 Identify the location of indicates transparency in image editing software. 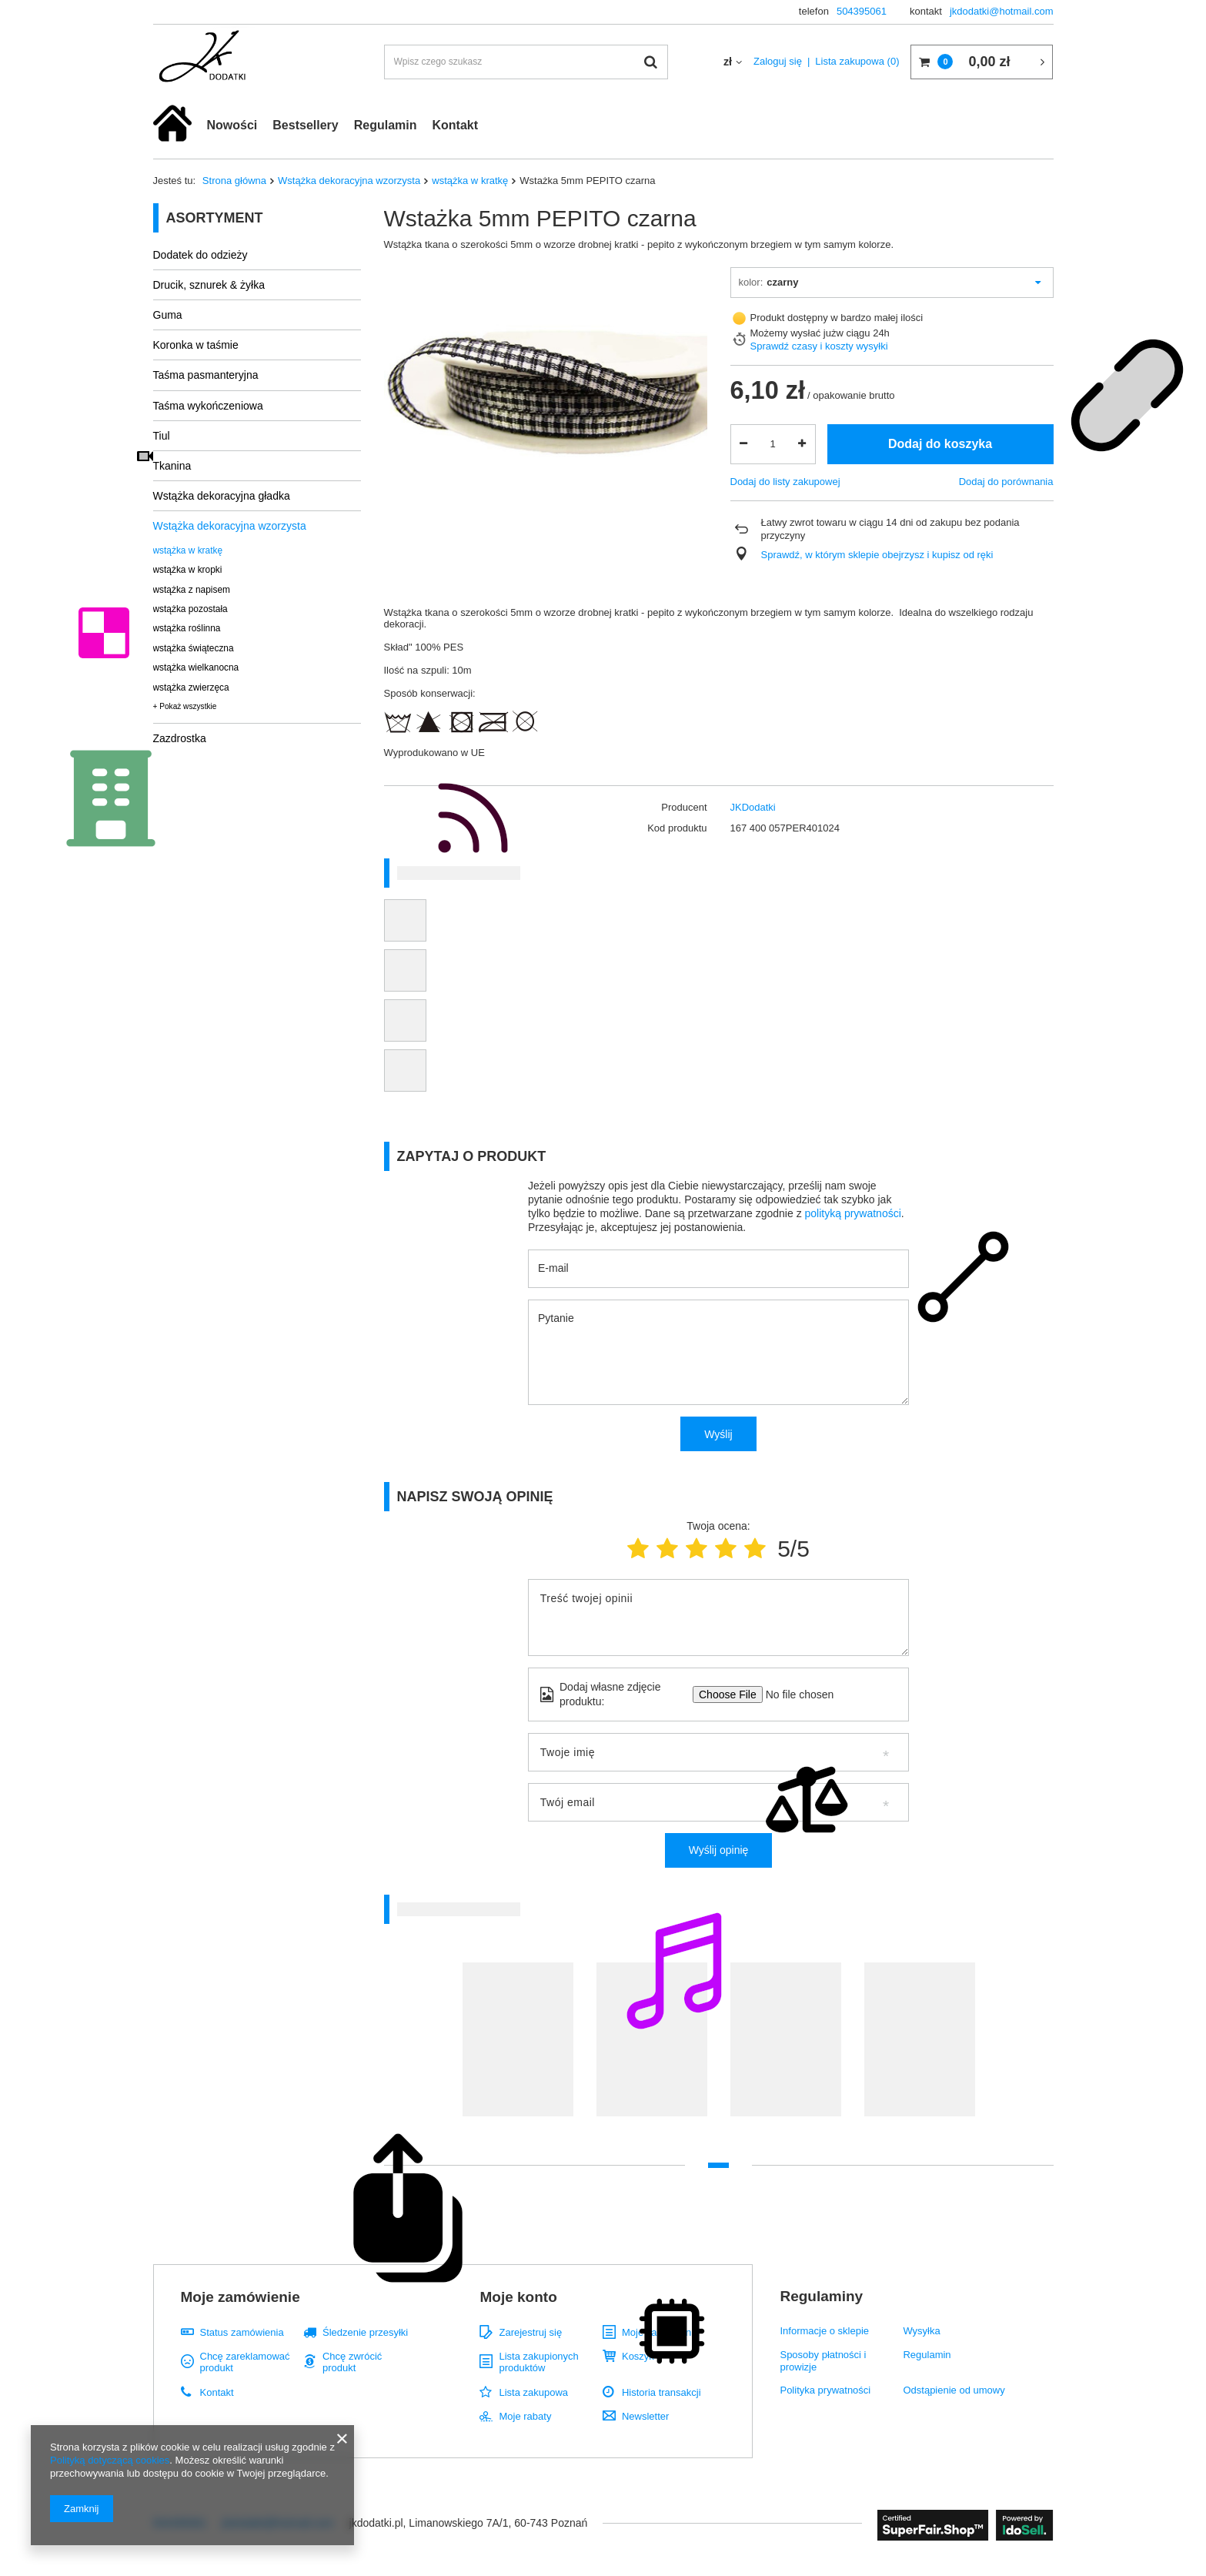
(104, 633).